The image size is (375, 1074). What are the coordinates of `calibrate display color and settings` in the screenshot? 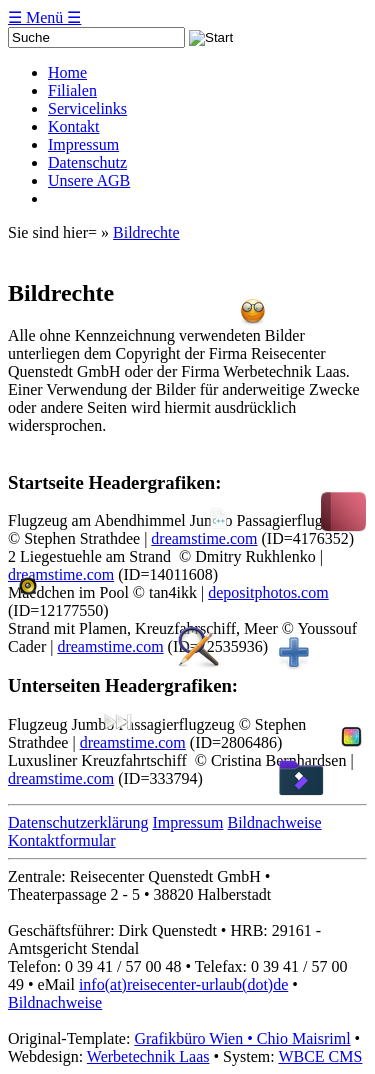 It's located at (351, 736).